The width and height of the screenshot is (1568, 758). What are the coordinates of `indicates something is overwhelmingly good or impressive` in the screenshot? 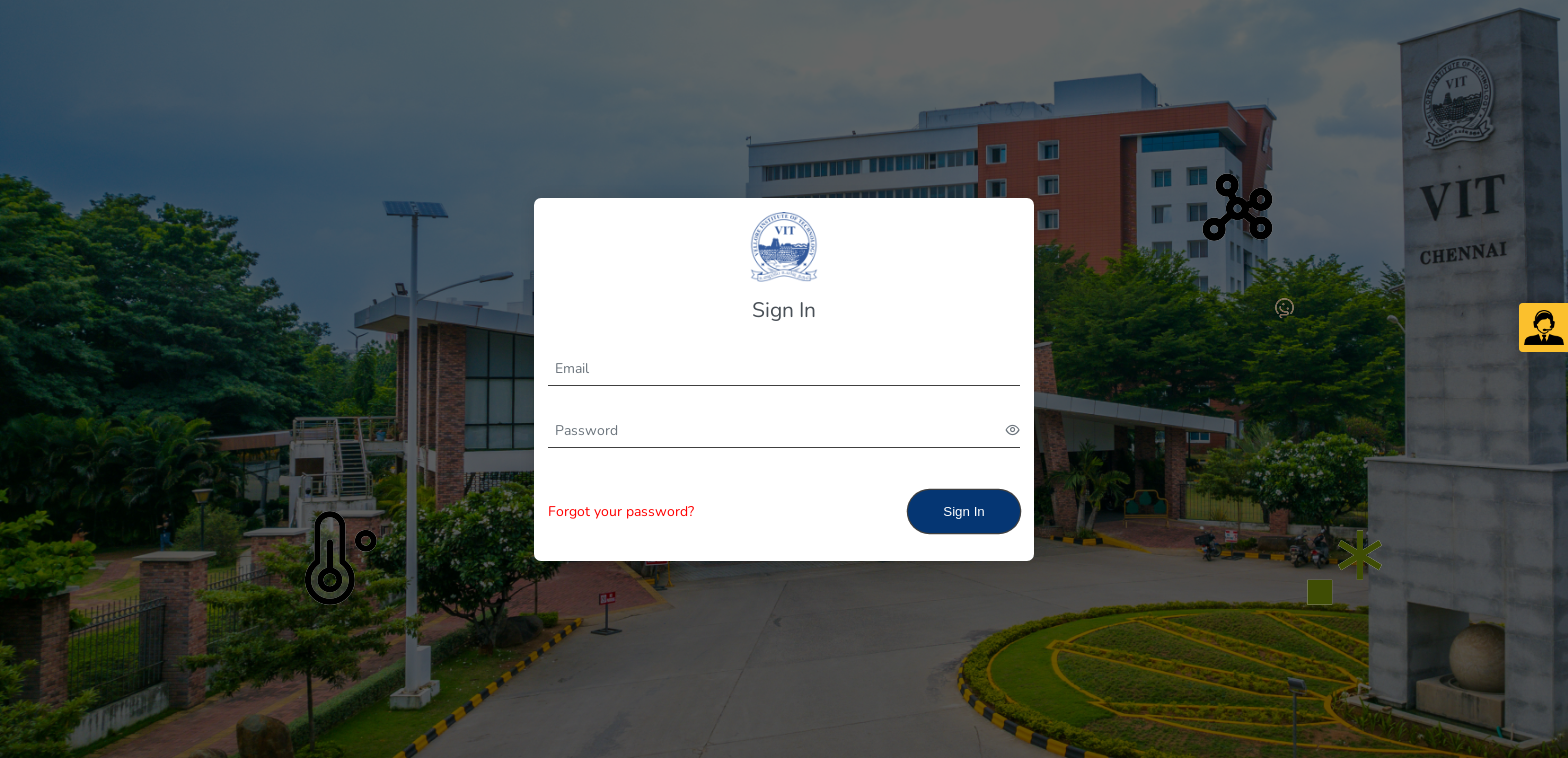 It's located at (1284, 307).